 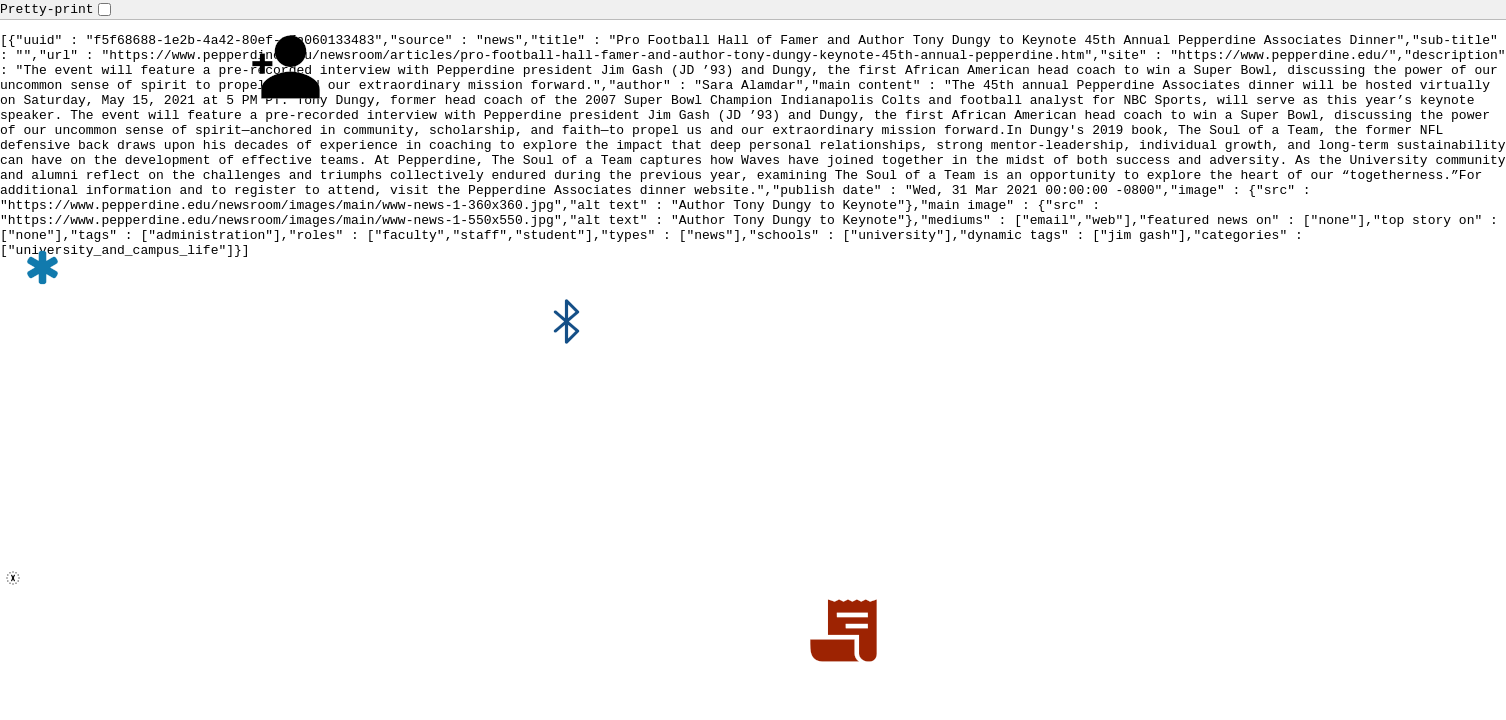 What do you see at coordinates (286, 67) in the screenshot?
I see `add a new contact or friend` at bounding box center [286, 67].